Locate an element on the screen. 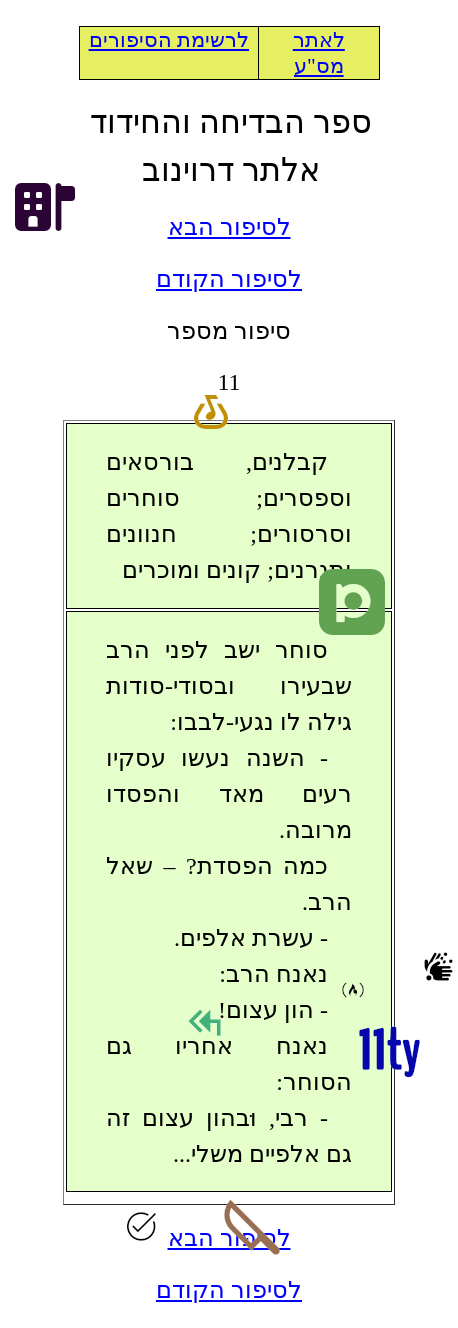 The width and height of the screenshot is (458, 1328). cachet status page logo is located at coordinates (141, 1226).